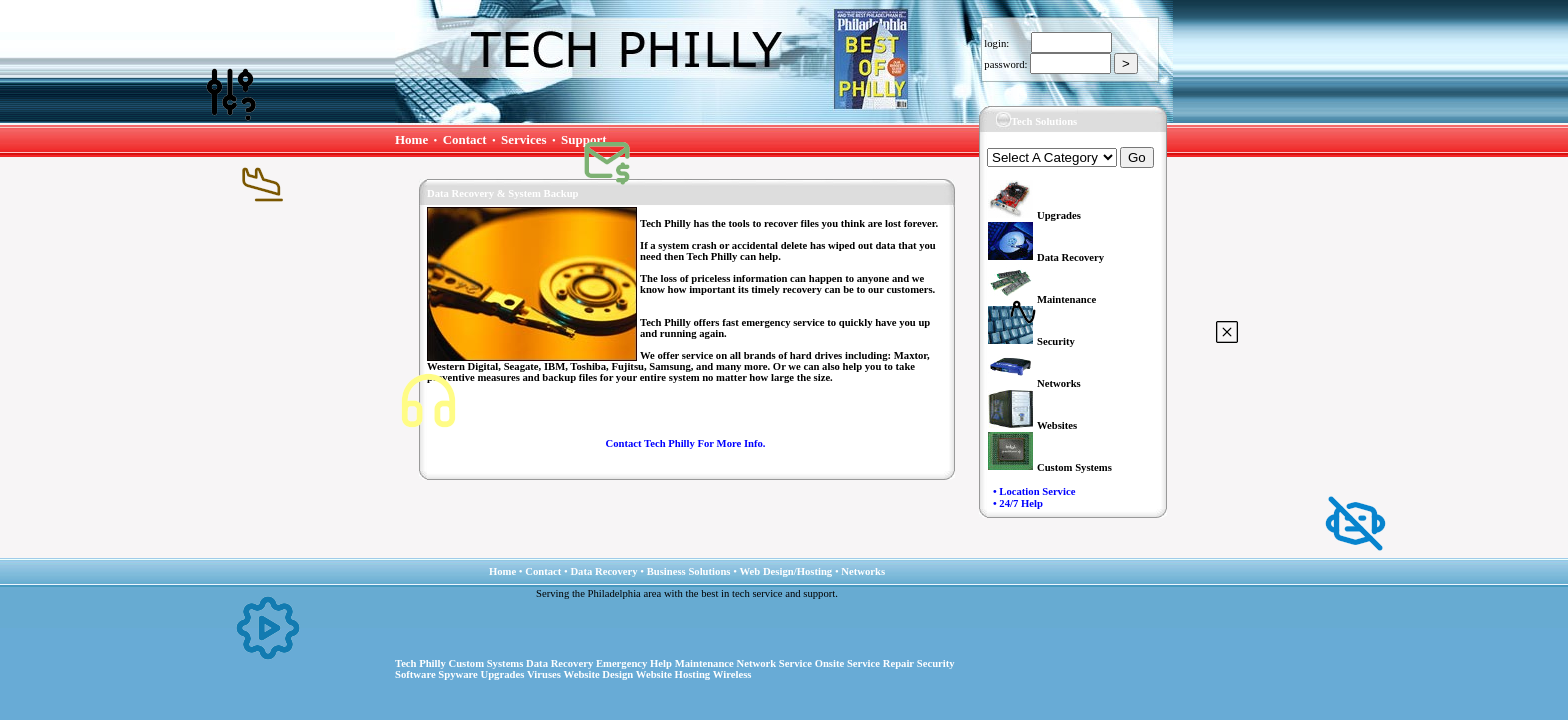 The image size is (1568, 720). Describe the element at coordinates (230, 92) in the screenshot. I see `access settings help or FAQ` at that location.